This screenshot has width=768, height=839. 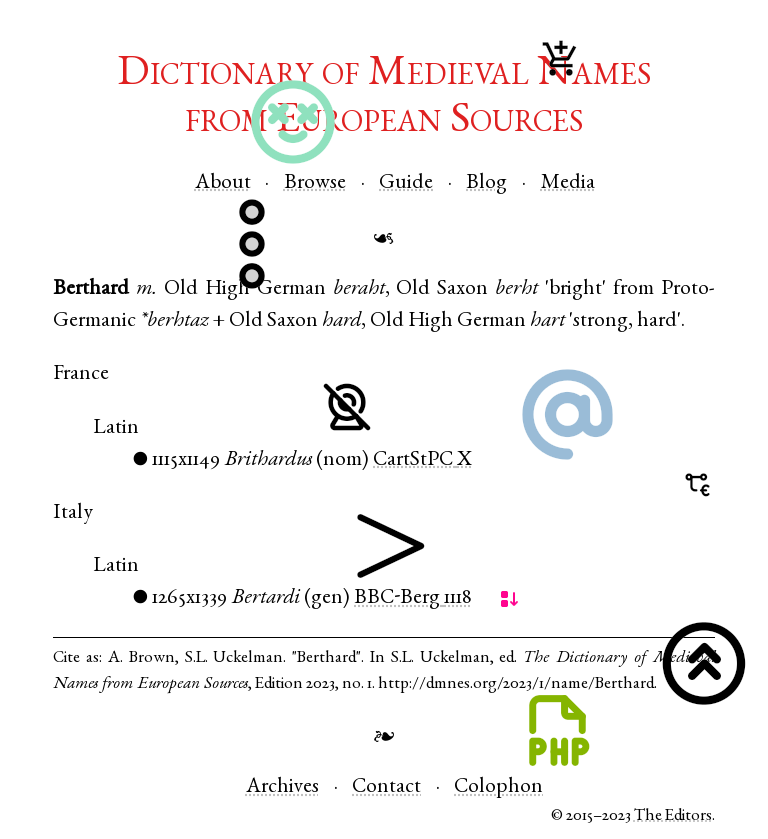 What do you see at coordinates (557, 730) in the screenshot?
I see `indicates a PHP file type` at bounding box center [557, 730].